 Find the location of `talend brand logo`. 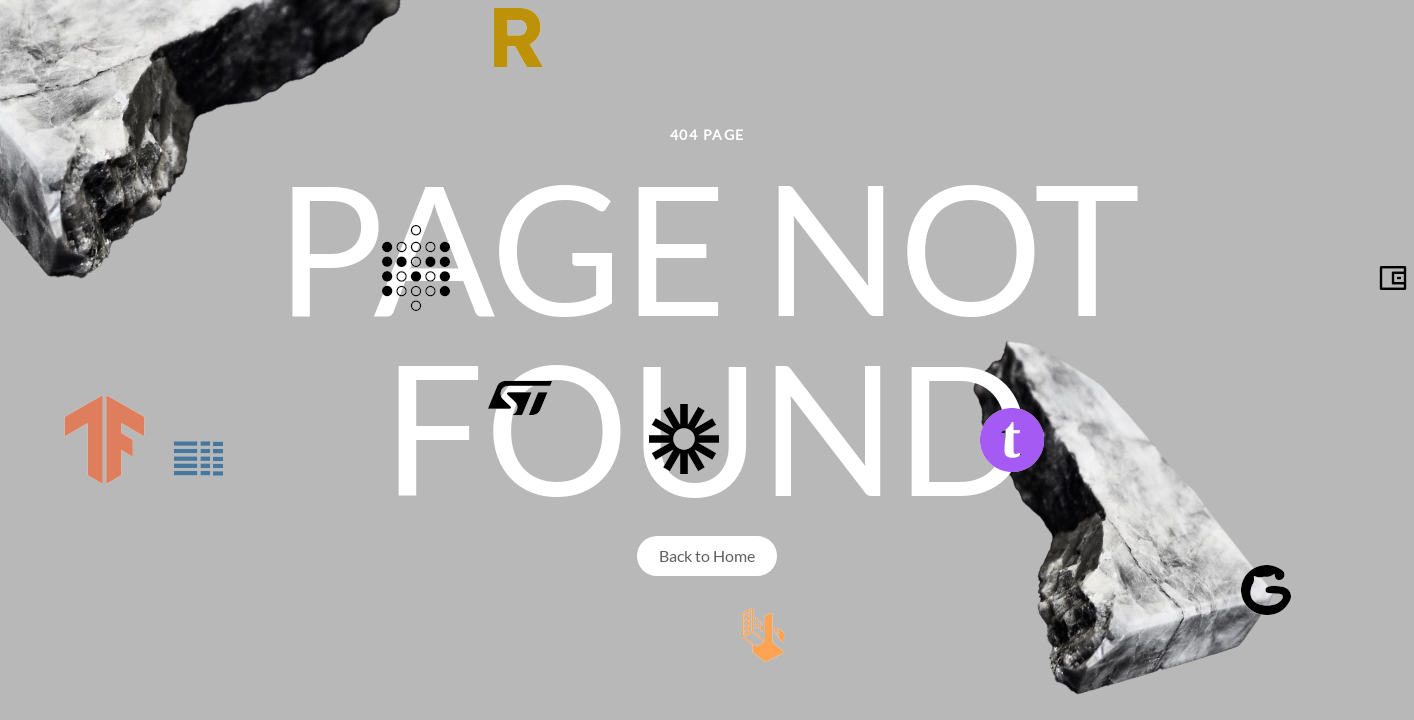

talend brand logo is located at coordinates (1012, 440).